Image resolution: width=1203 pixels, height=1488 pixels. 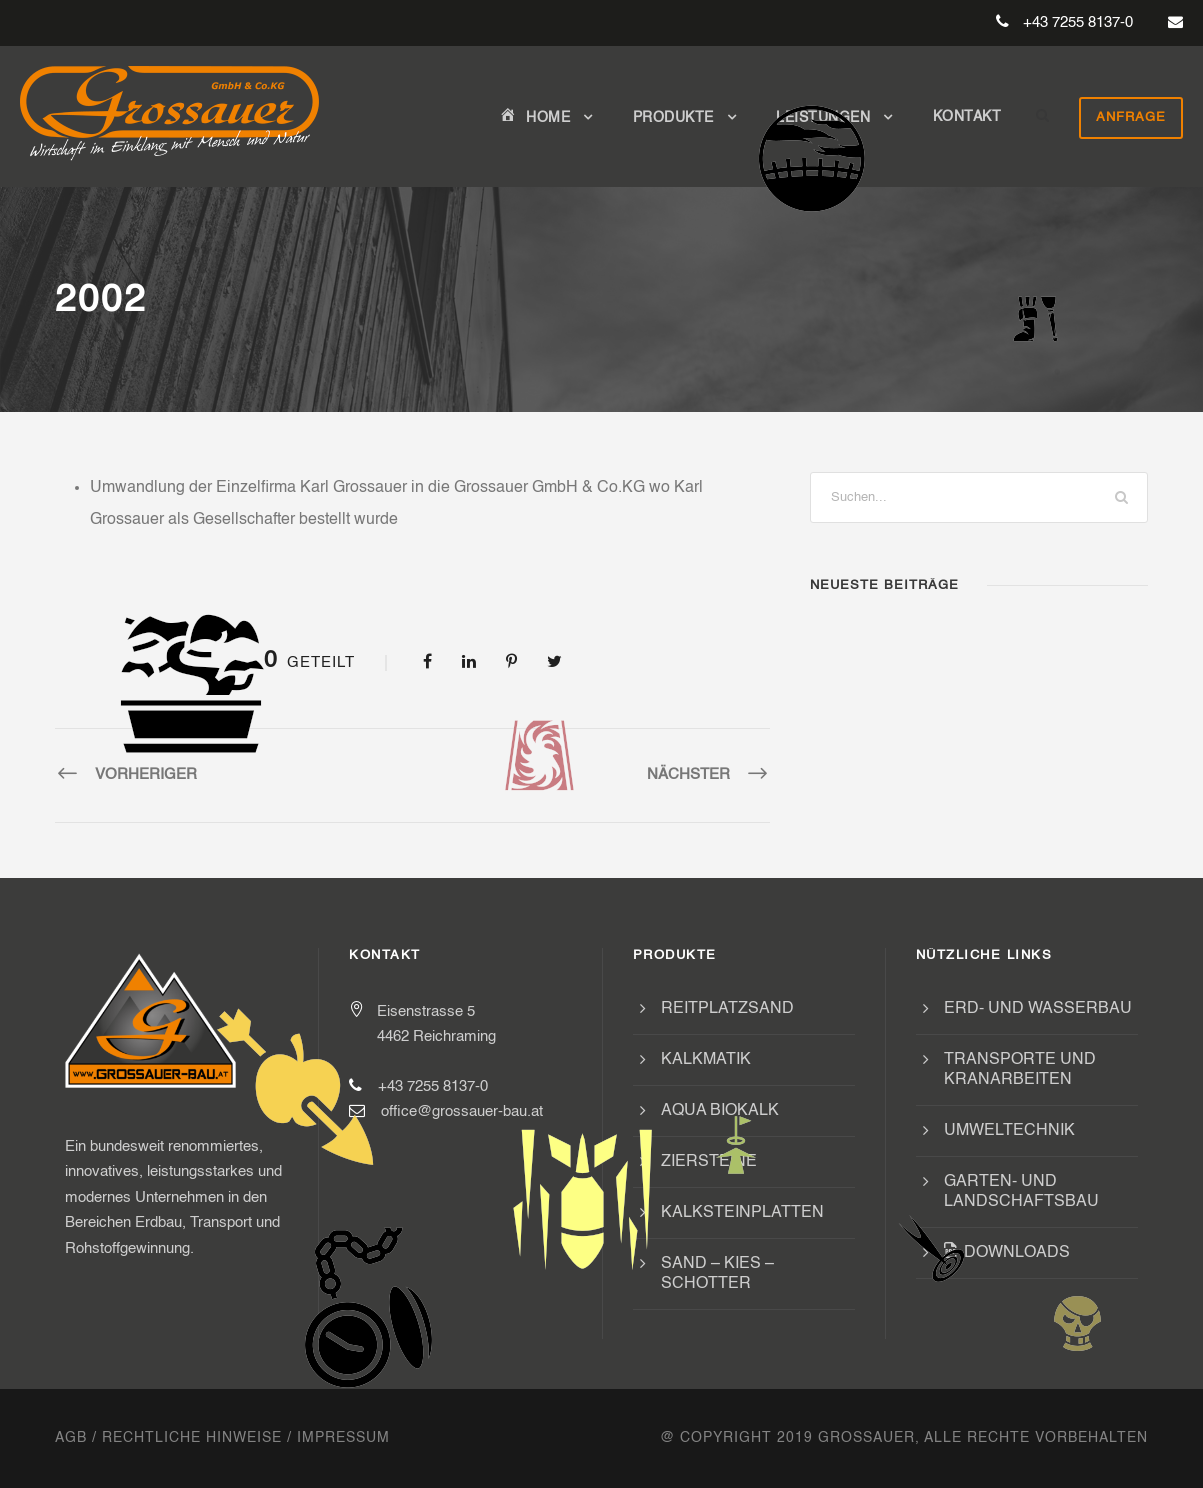 I want to click on access zen garden or meditation features, so click(x=191, y=684).